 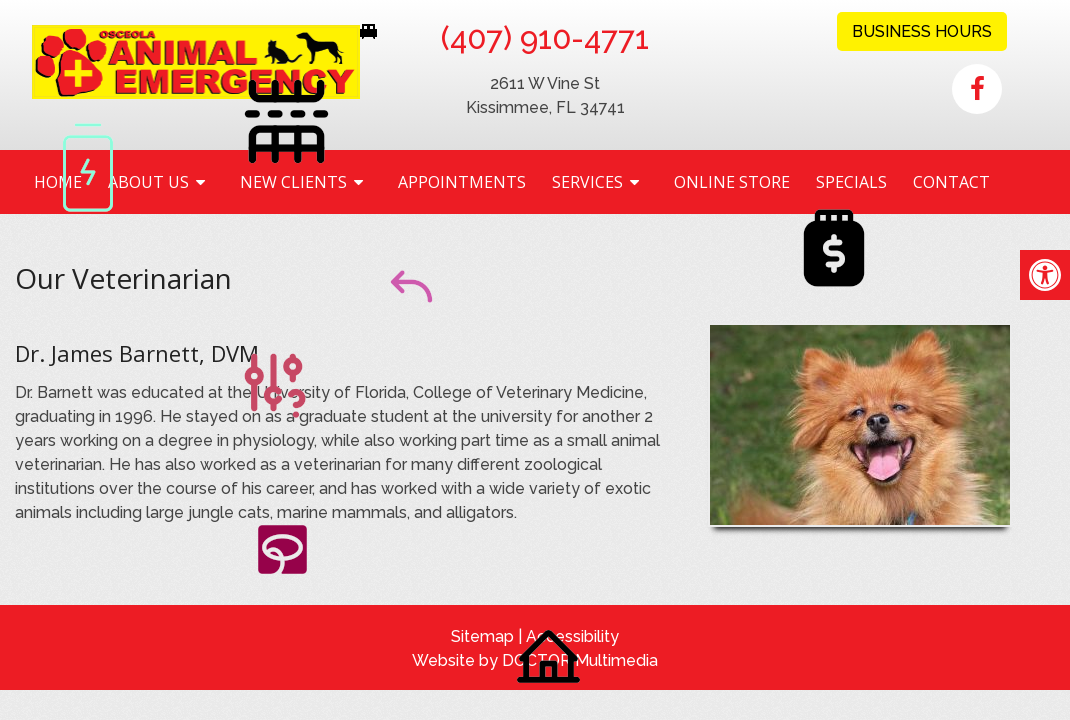 I want to click on indicates device is currently charging, so click(x=88, y=169).